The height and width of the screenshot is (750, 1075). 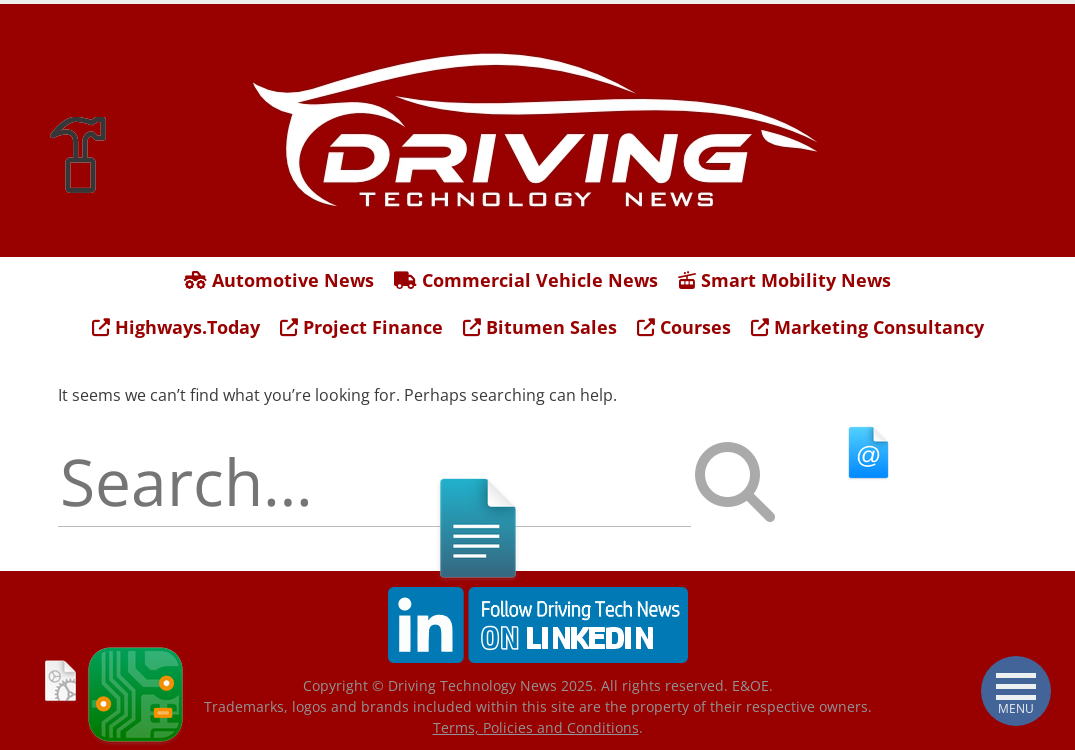 I want to click on open pcbnew PCB design application, so click(x=135, y=694).